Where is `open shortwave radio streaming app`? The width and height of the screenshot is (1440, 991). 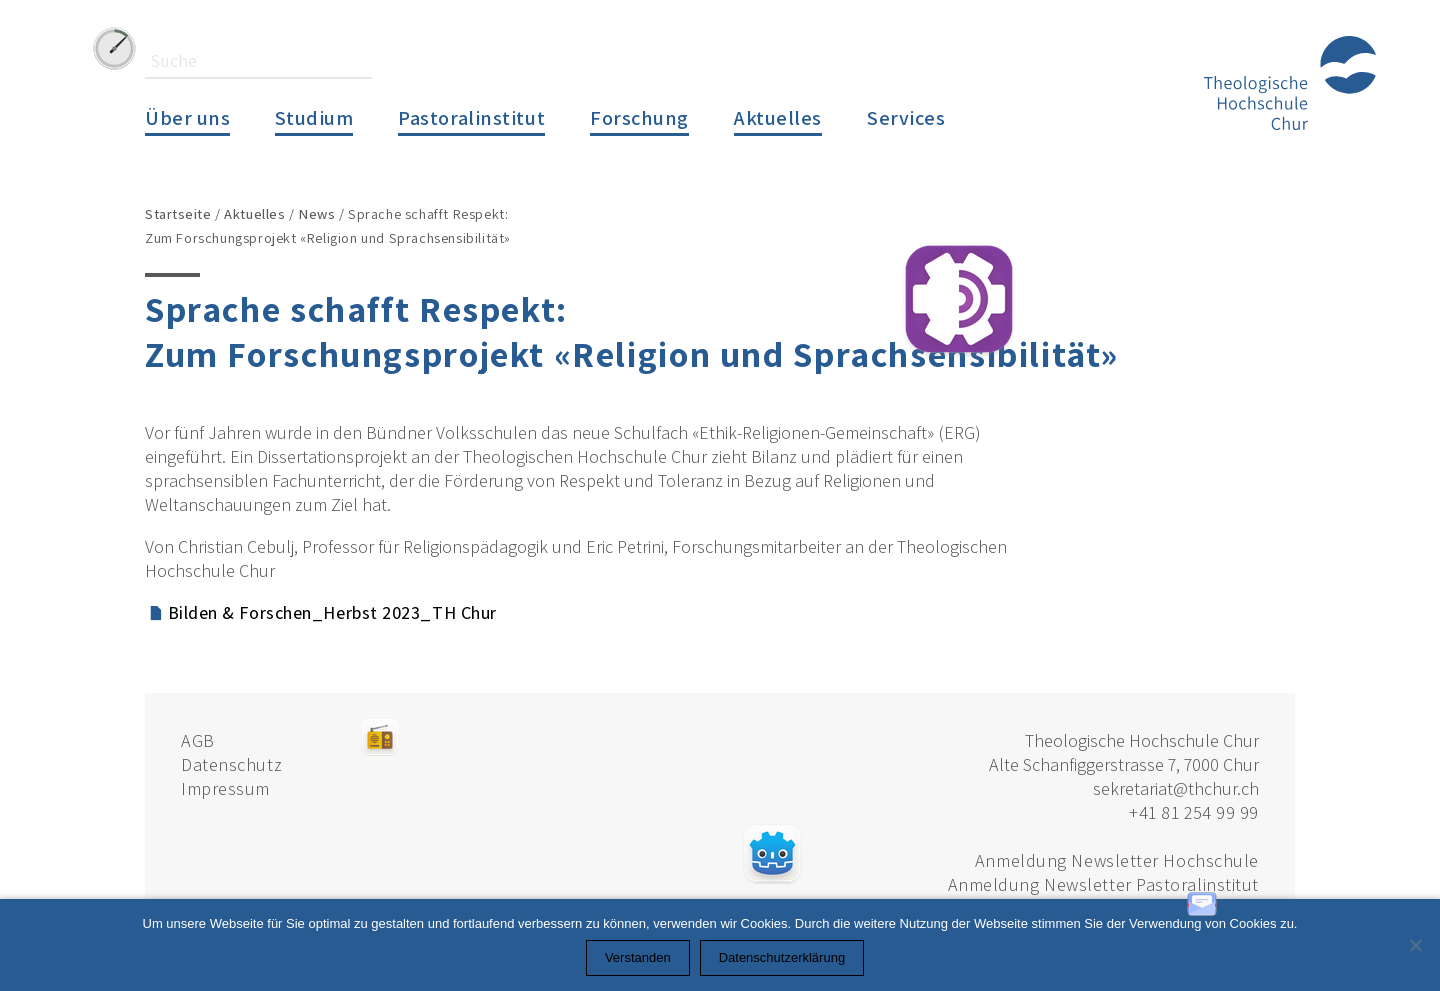
open shortwave radio streaming app is located at coordinates (380, 737).